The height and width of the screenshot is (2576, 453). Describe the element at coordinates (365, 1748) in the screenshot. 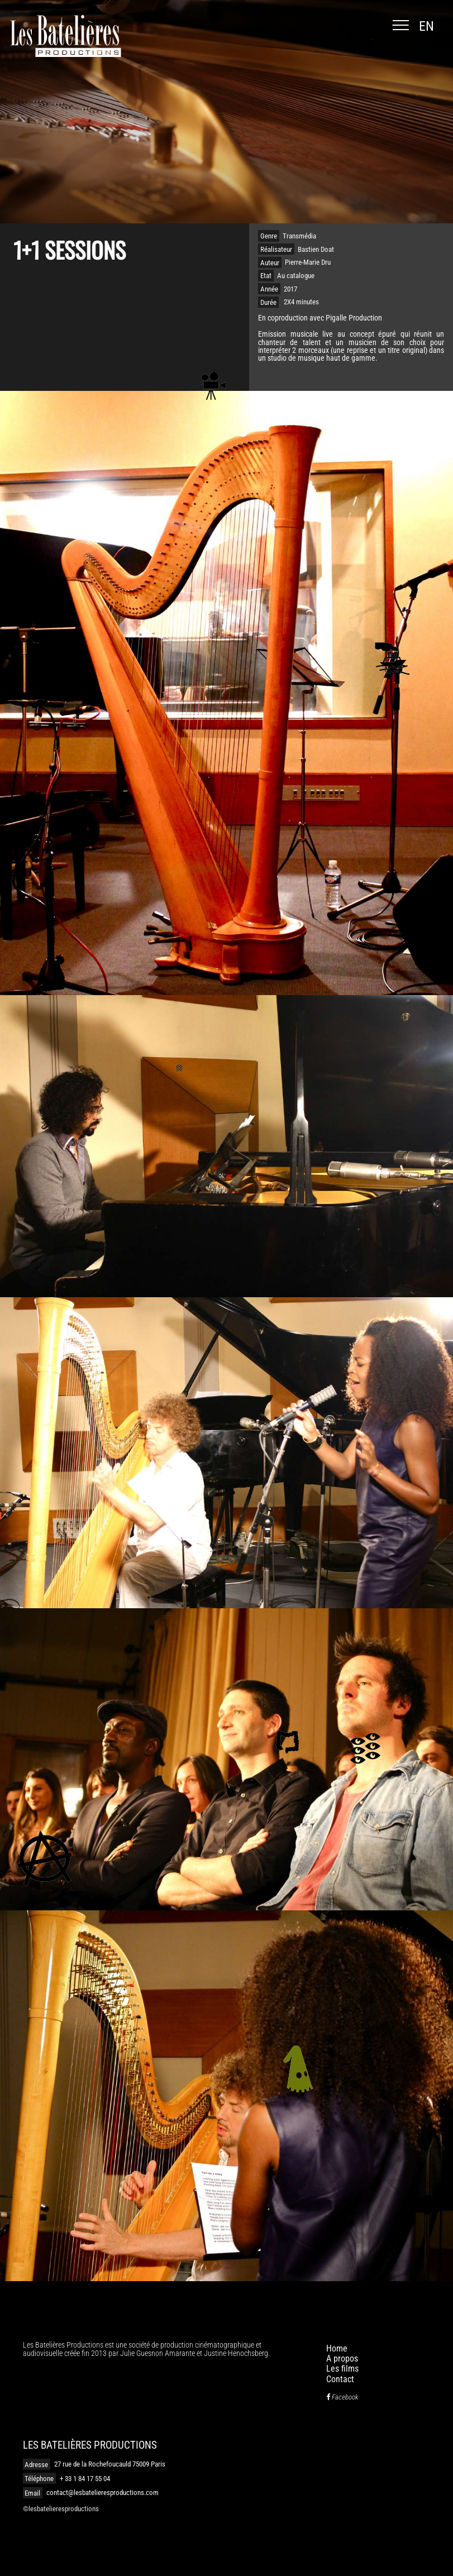

I see `indicates a multi-view or surveillance mode` at that location.